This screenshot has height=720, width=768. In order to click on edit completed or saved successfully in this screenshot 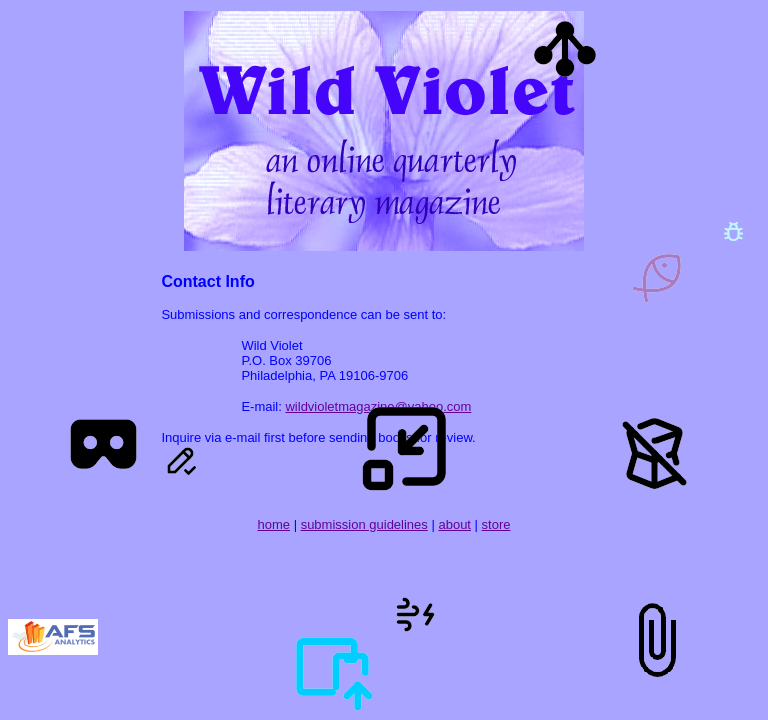, I will do `click(181, 460)`.